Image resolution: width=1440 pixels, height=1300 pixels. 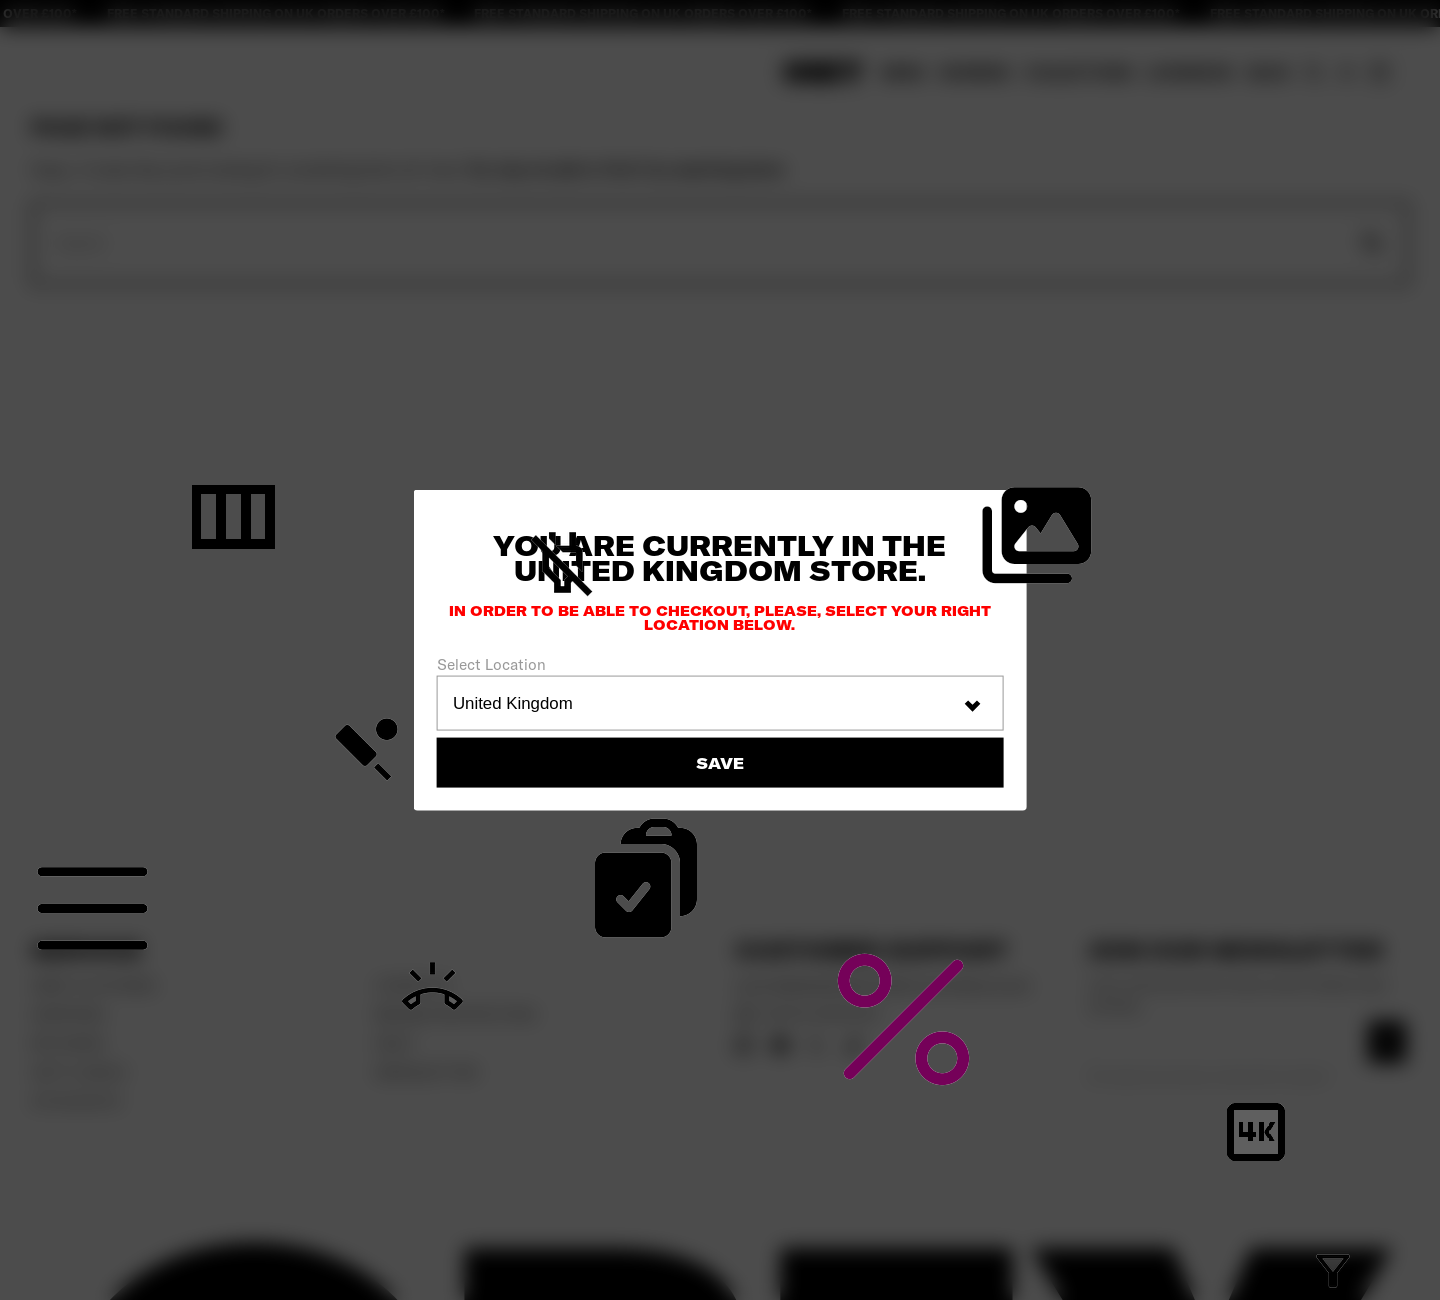 What do you see at coordinates (92, 908) in the screenshot?
I see `open navigation menu` at bounding box center [92, 908].